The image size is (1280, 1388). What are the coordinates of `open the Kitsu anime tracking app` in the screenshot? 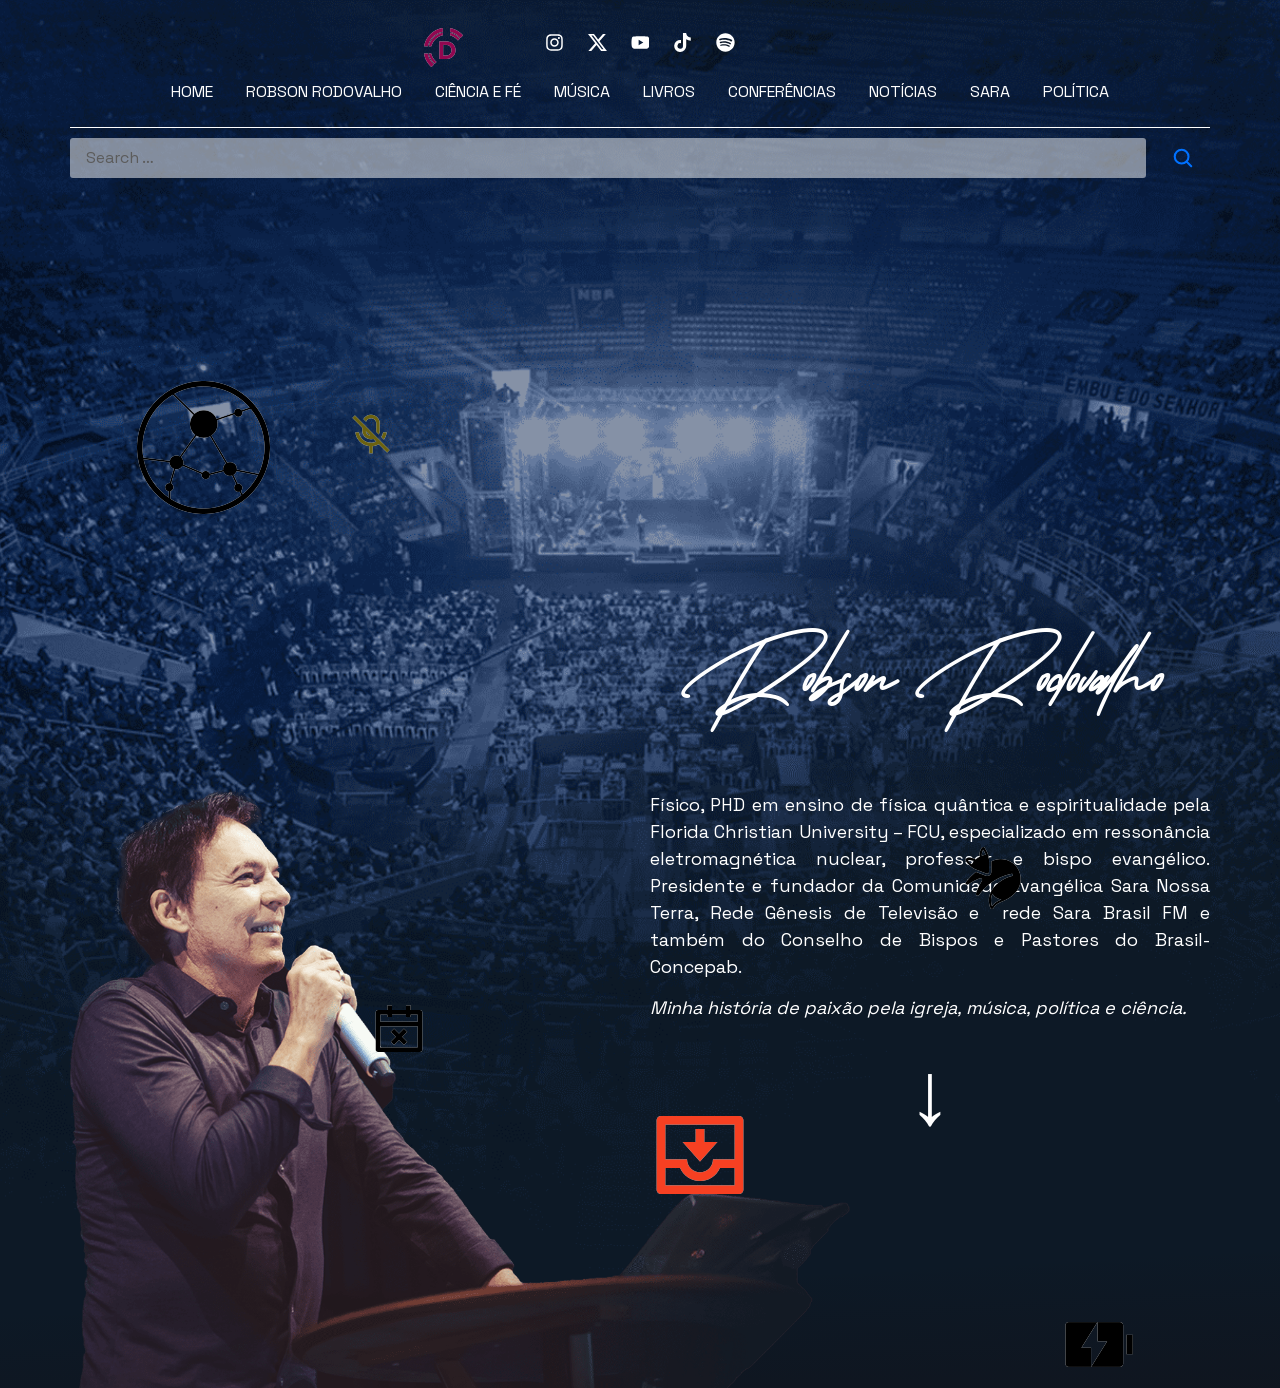 It's located at (993, 878).